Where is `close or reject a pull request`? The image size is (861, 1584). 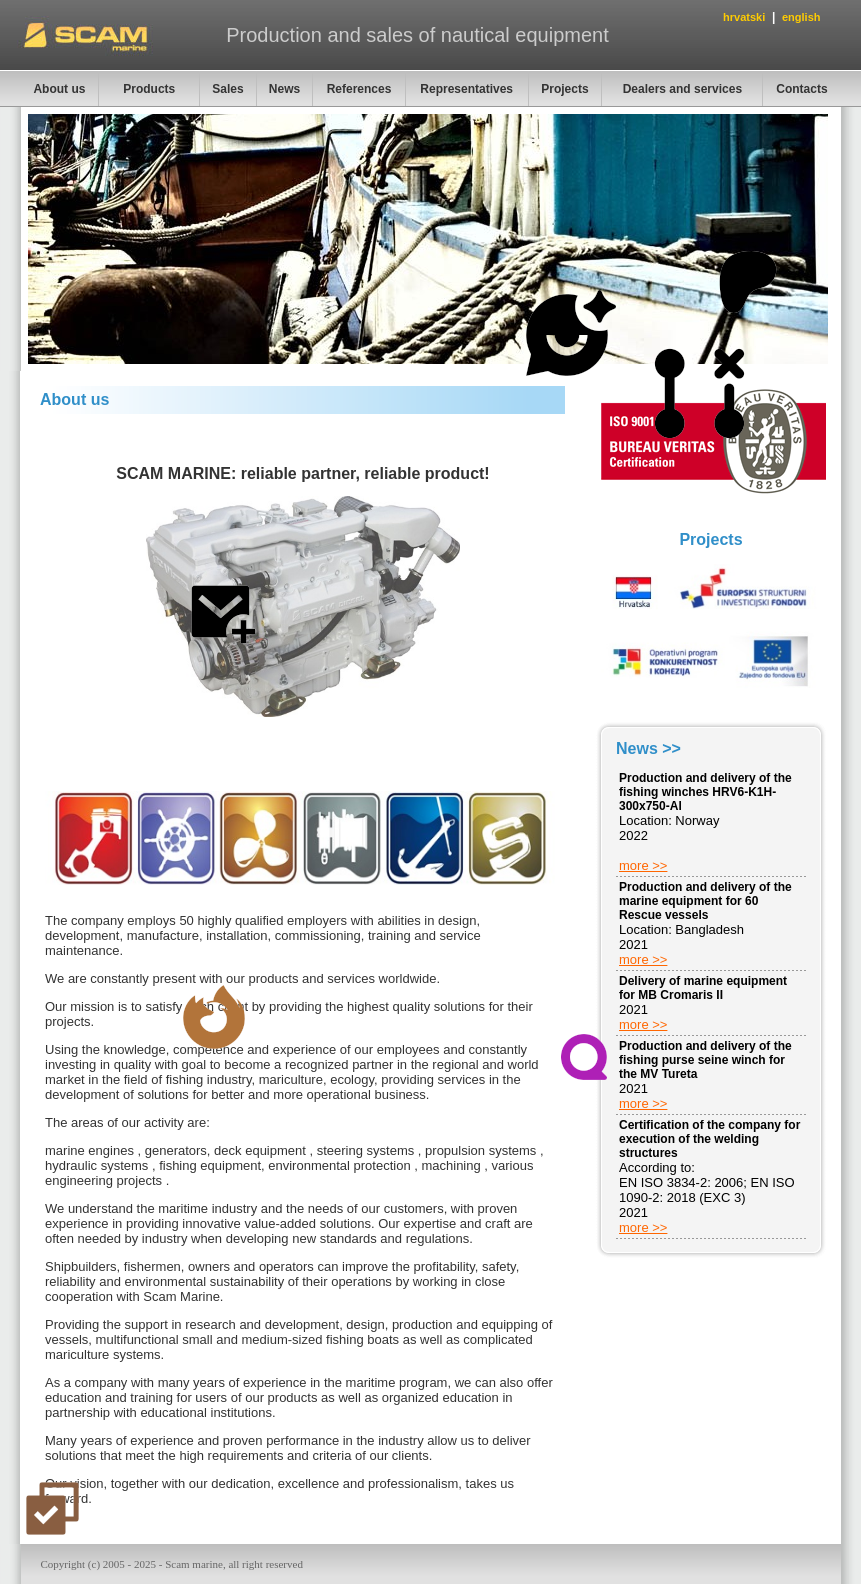 close or reject a pull request is located at coordinates (699, 393).